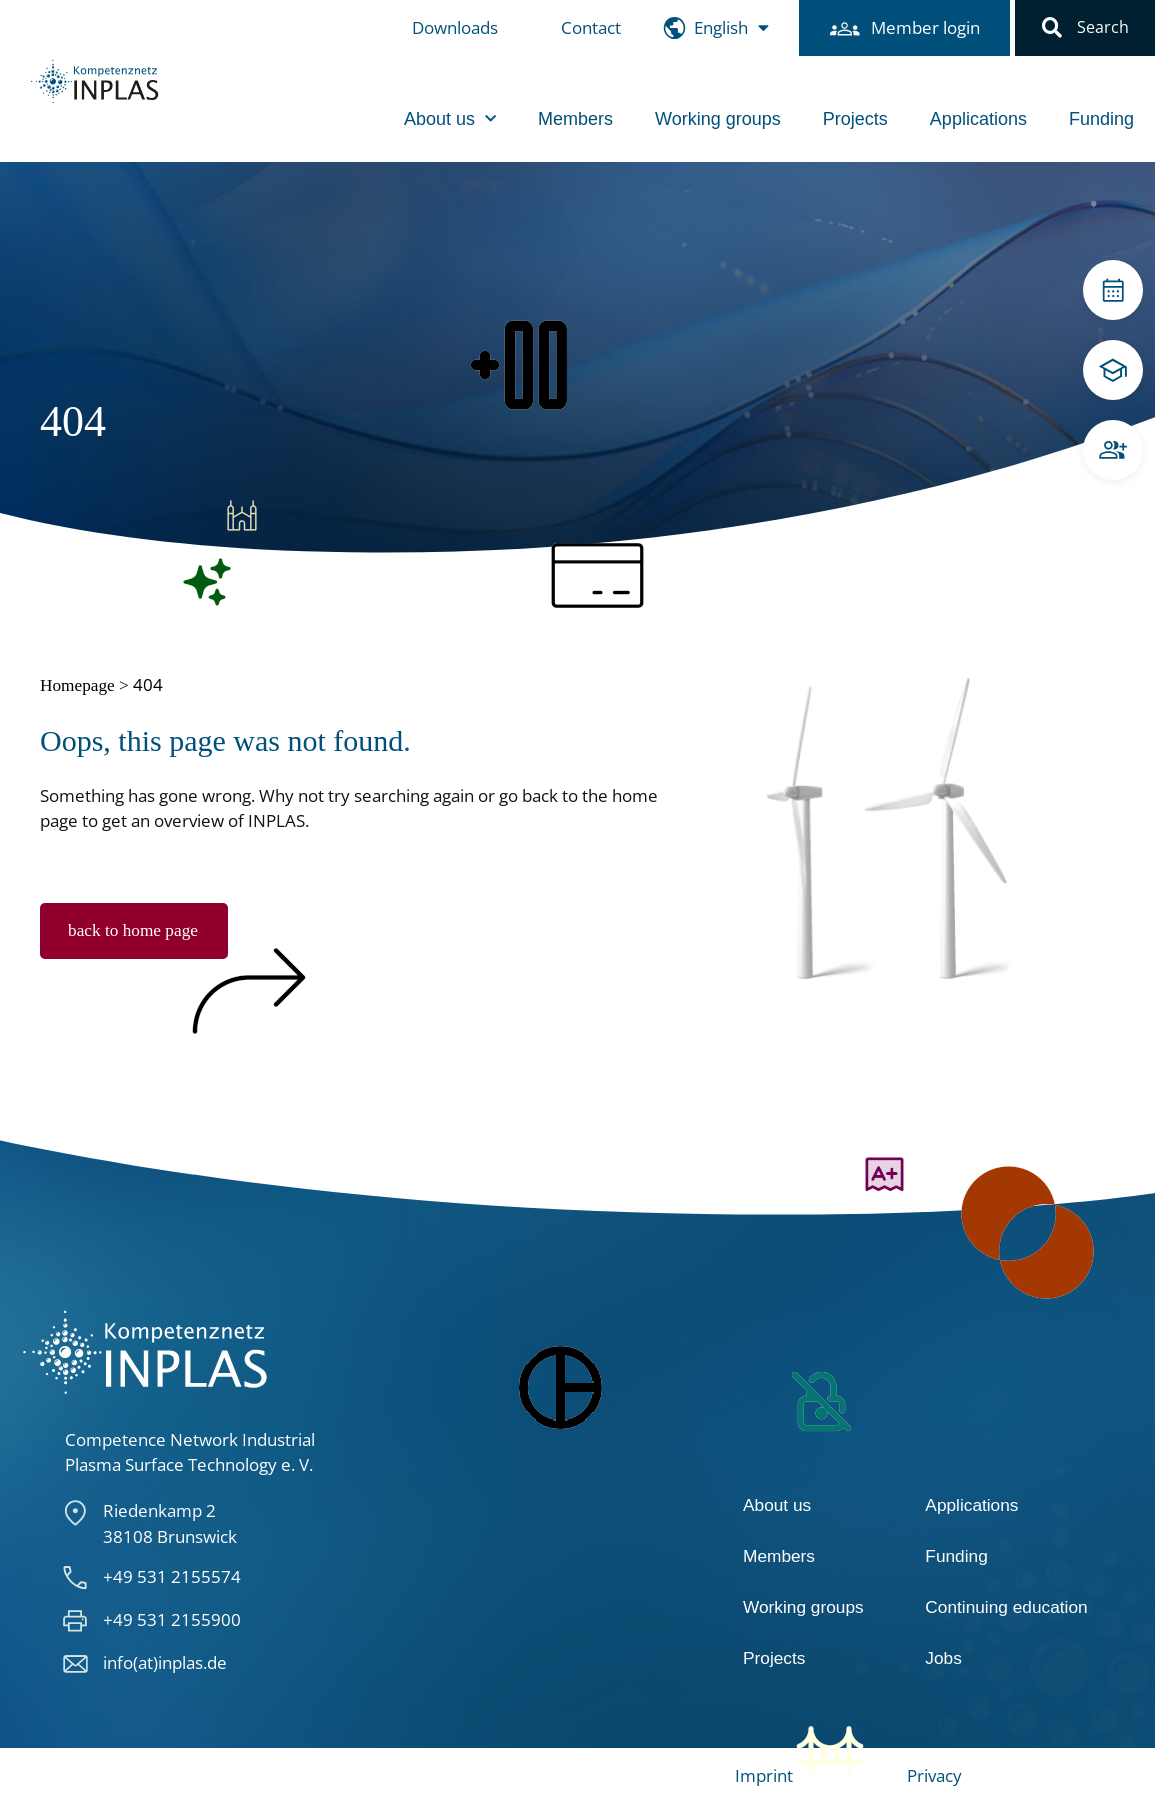 This screenshot has height=1803, width=1155. Describe the element at coordinates (242, 516) in the screenshot. I see `locate nearby synagogues` at that location.